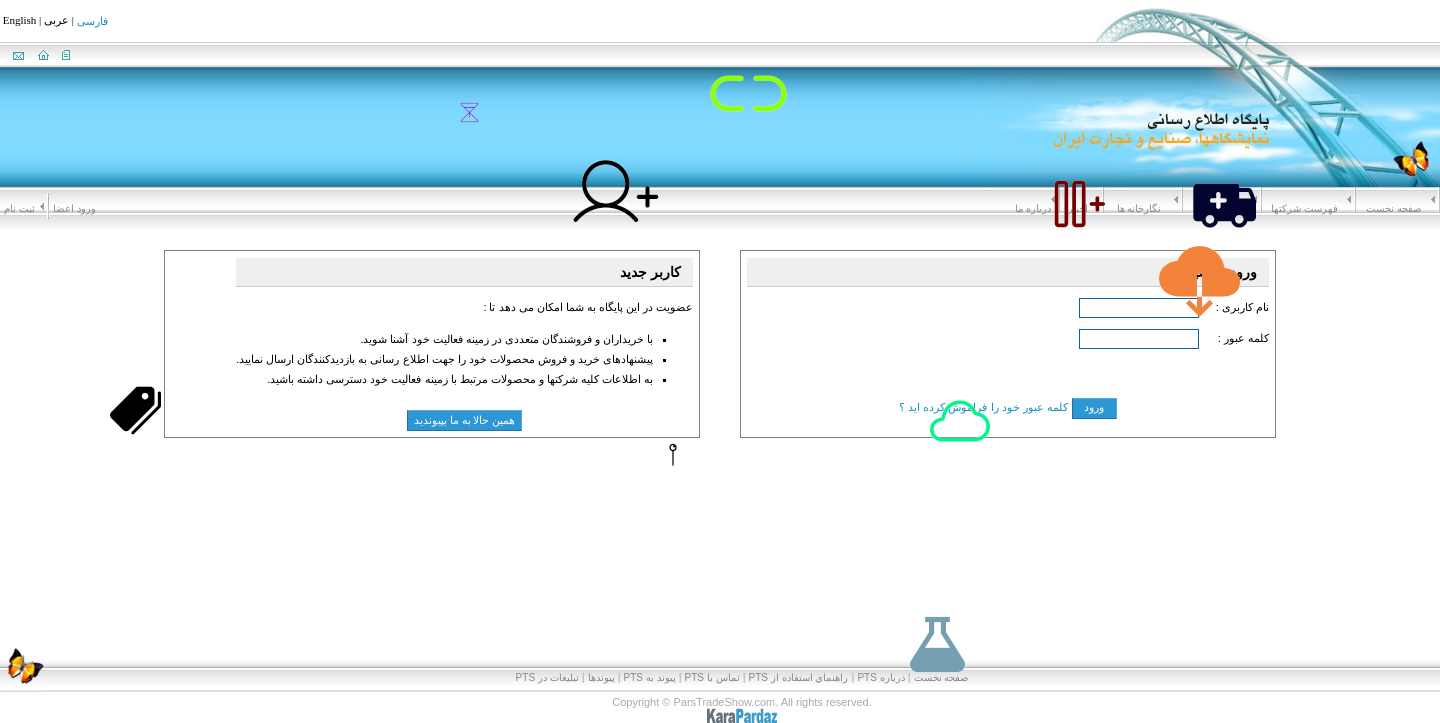  Describe the element at coordinates (960, 421) in the screenshot. I see `indicates cloudy weather conditions` at that location.